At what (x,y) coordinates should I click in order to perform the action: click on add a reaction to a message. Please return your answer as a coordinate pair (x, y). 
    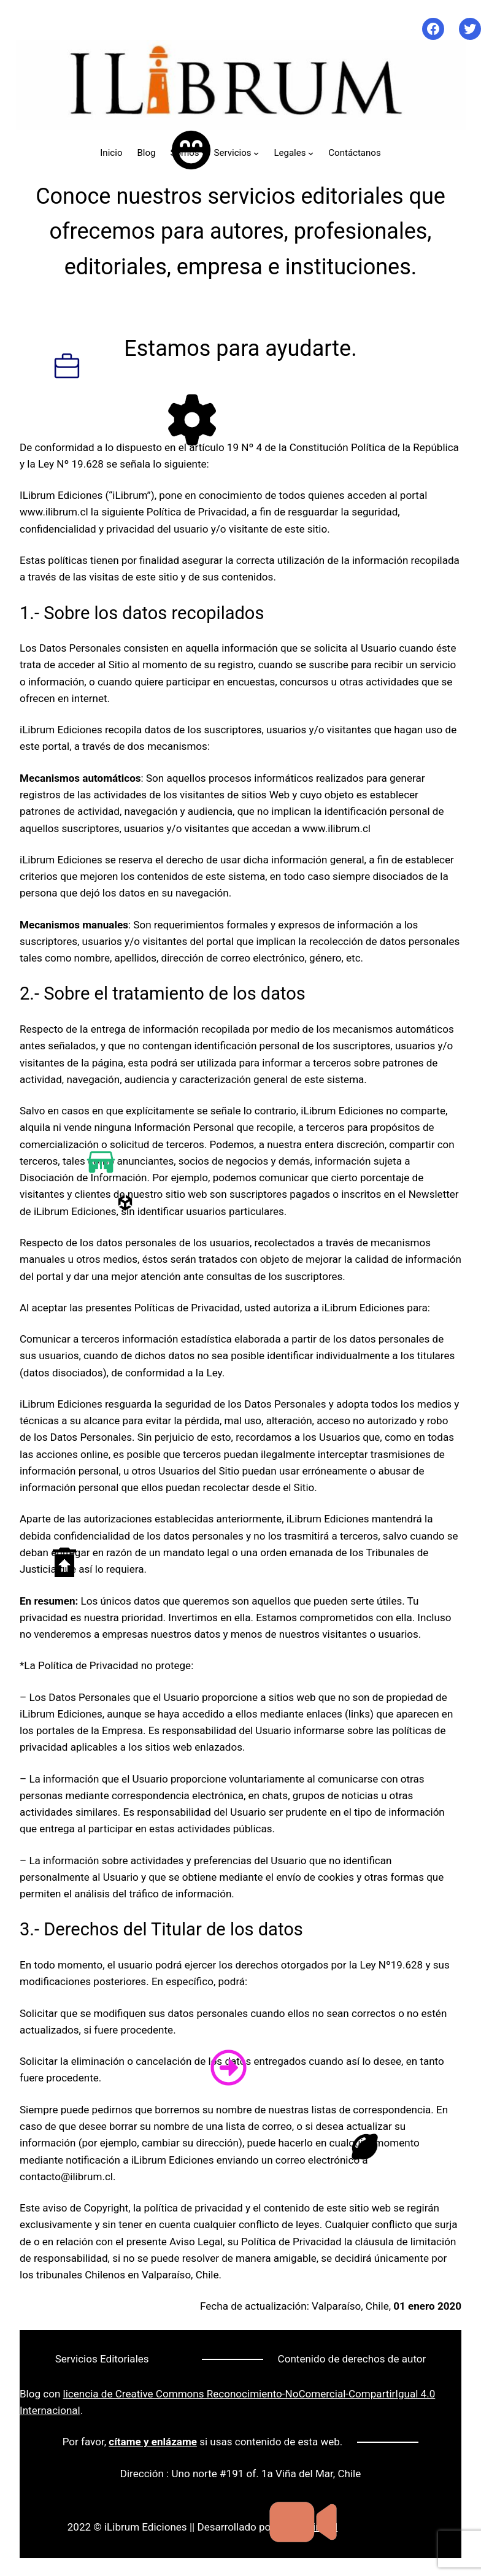
    Looking at the image, I should click on (191, 150).